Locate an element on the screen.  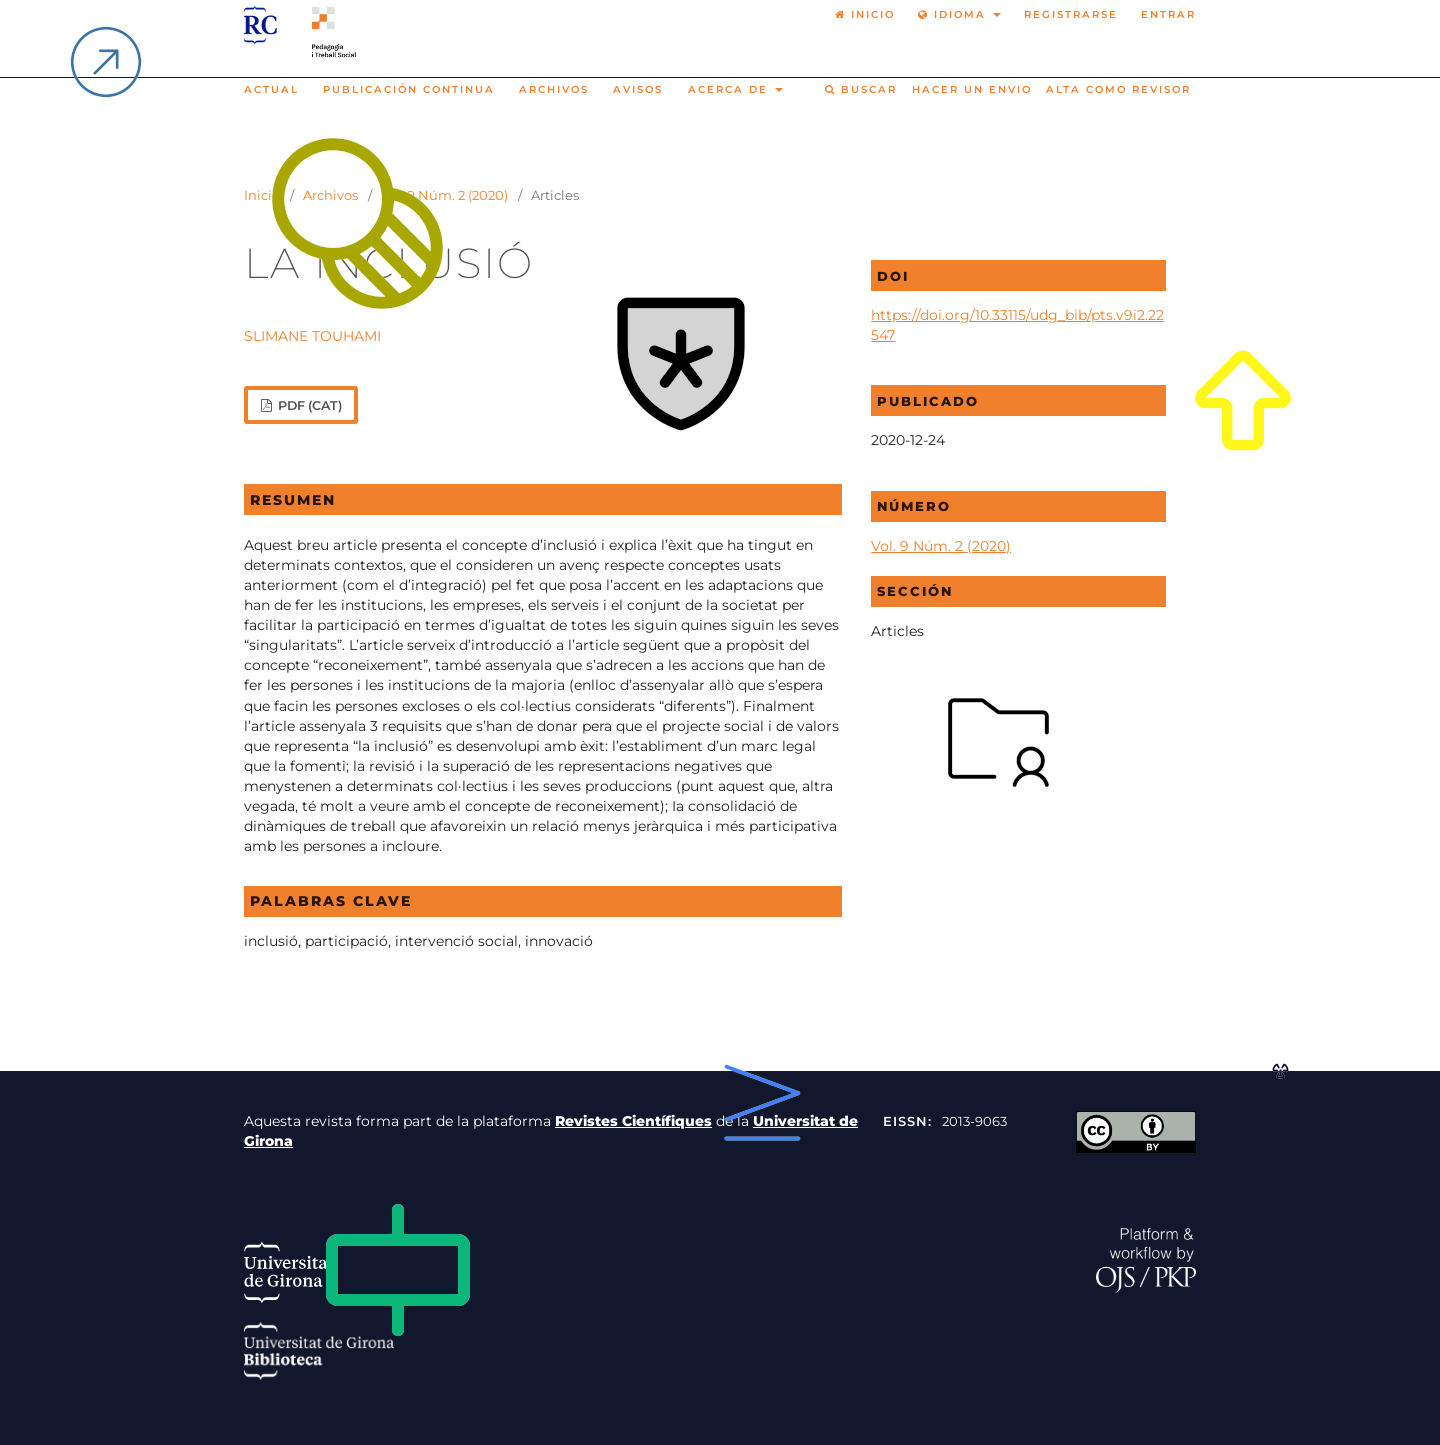
indicates premium or verified security status is located at coordinates (681, 356).